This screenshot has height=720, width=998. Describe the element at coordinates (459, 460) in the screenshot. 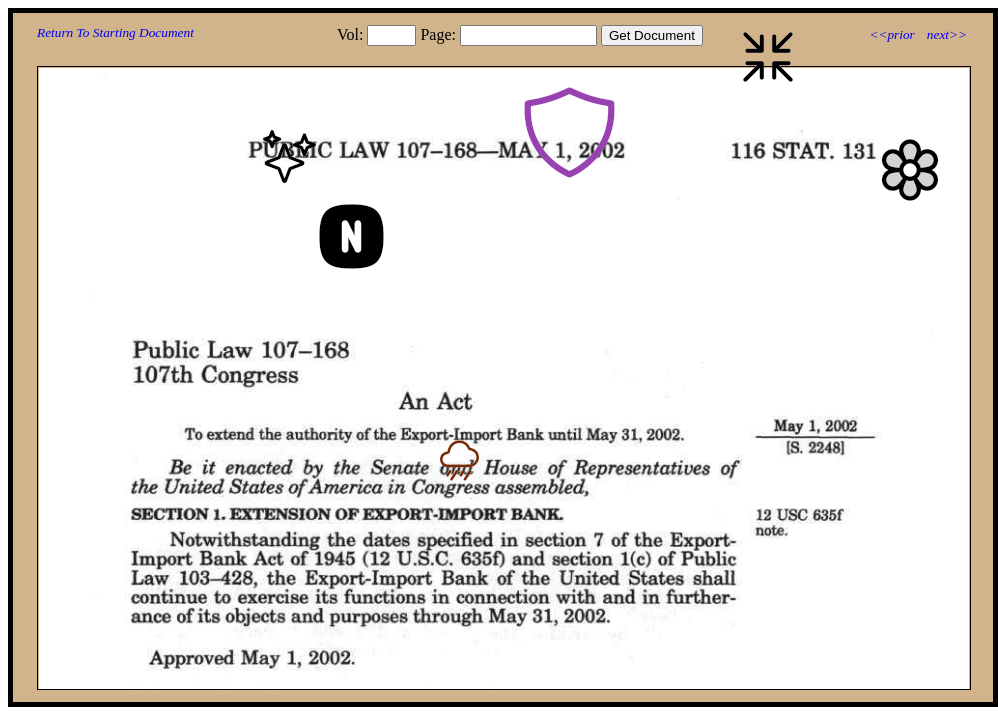

I see `indicates rainy weather conditions` at that location.